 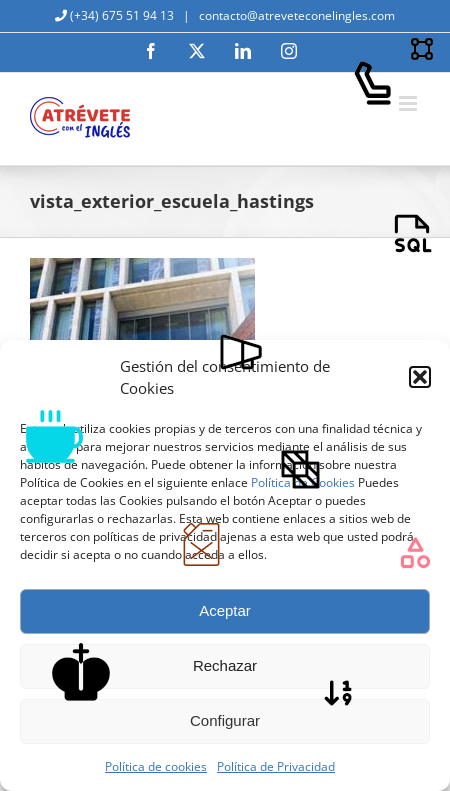 I want to click on adjust selection or crop boundaries, so click(x=422, y=49).